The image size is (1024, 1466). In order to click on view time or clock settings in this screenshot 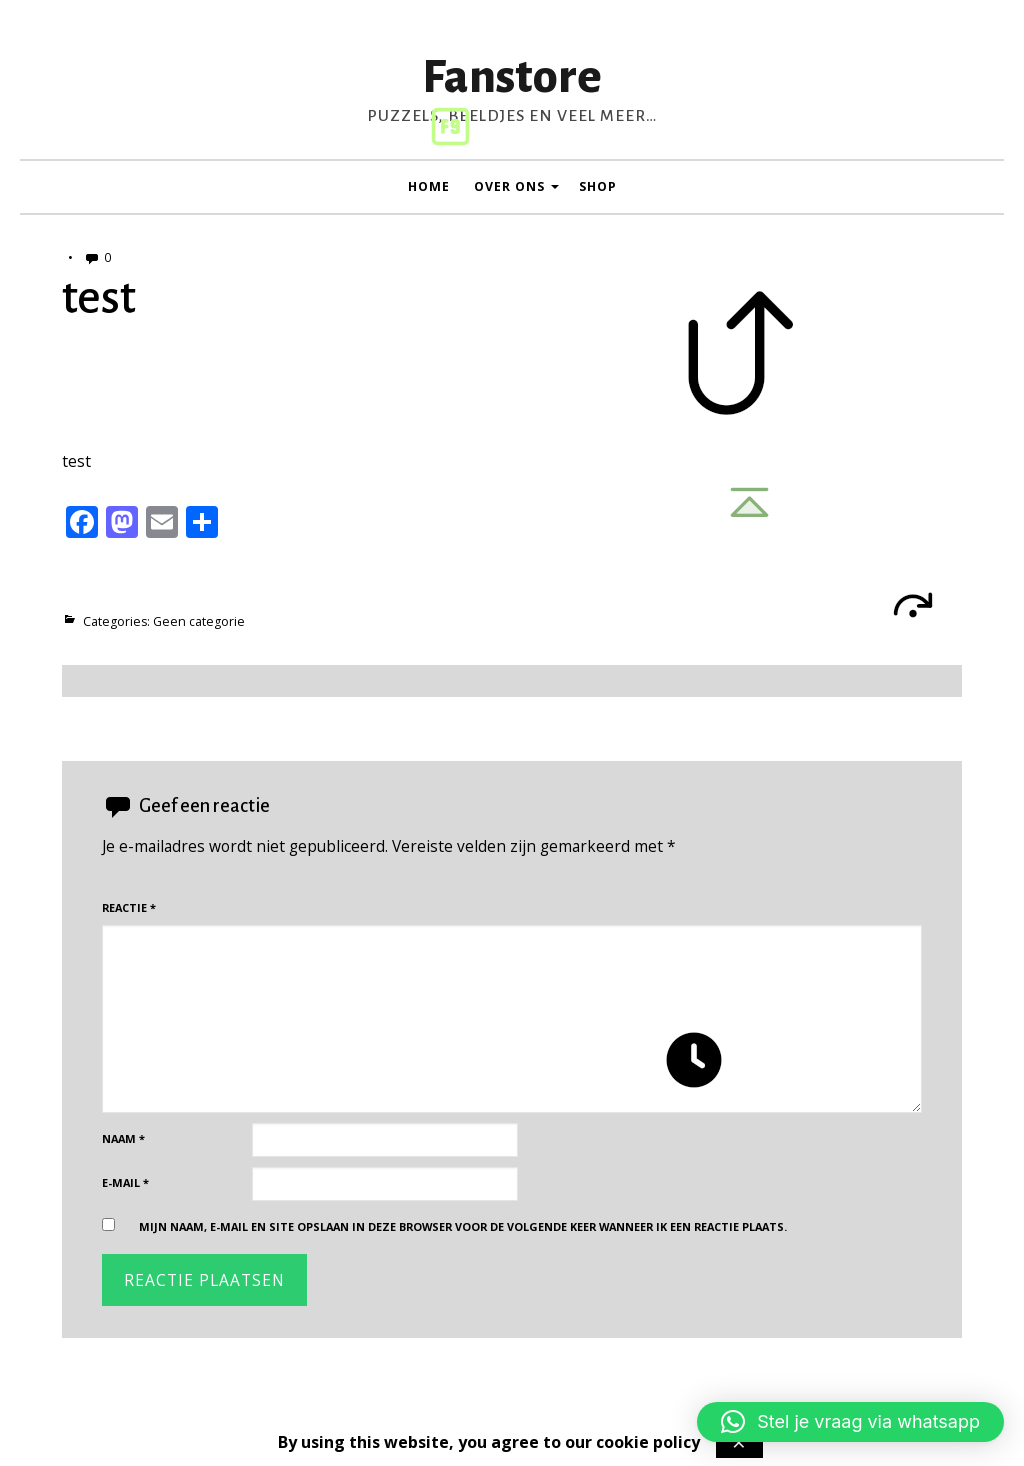, I will do `click(694, 1060)`.